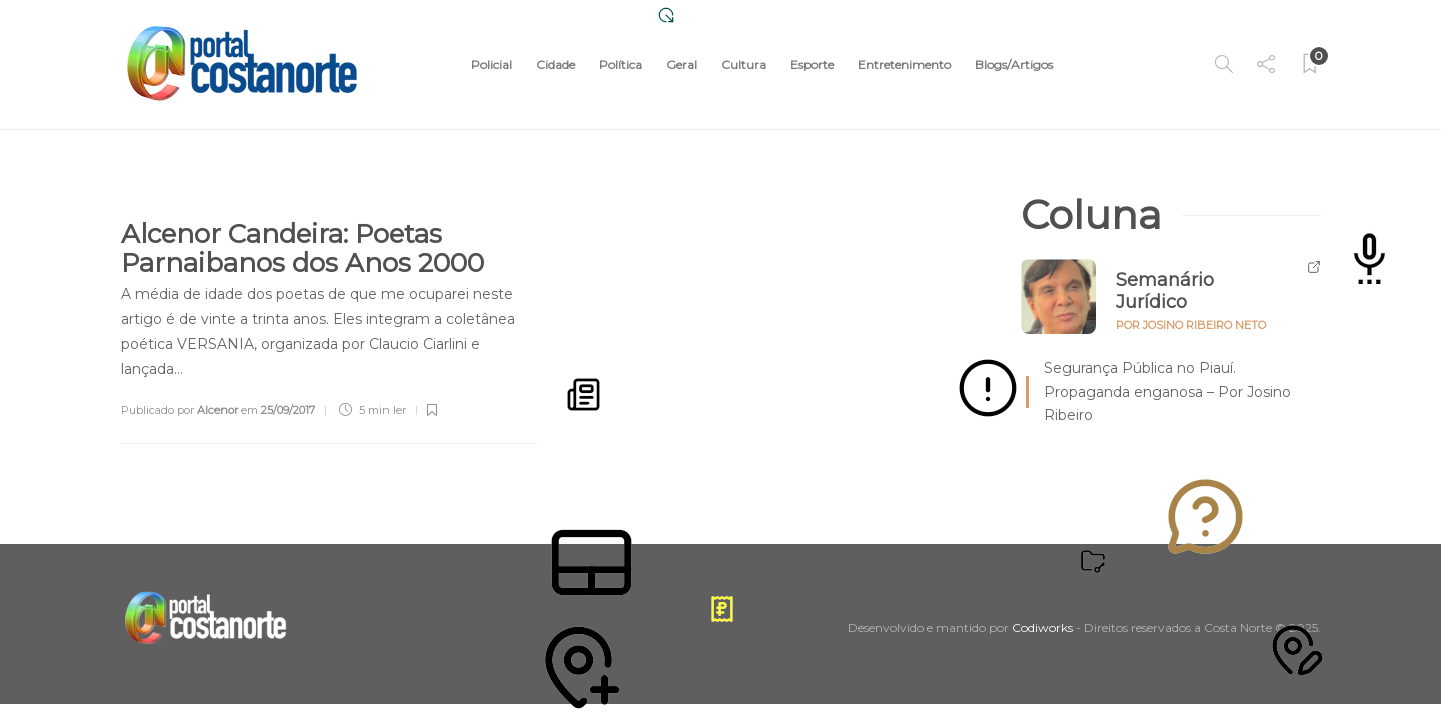 Image resolution: width=1441 pixels, height=720 pixels. What do you see at coordinates (1093, 561) in the screenshot?
I see `access encrypted or password-protected folder` at bounding box center [1093, 561].